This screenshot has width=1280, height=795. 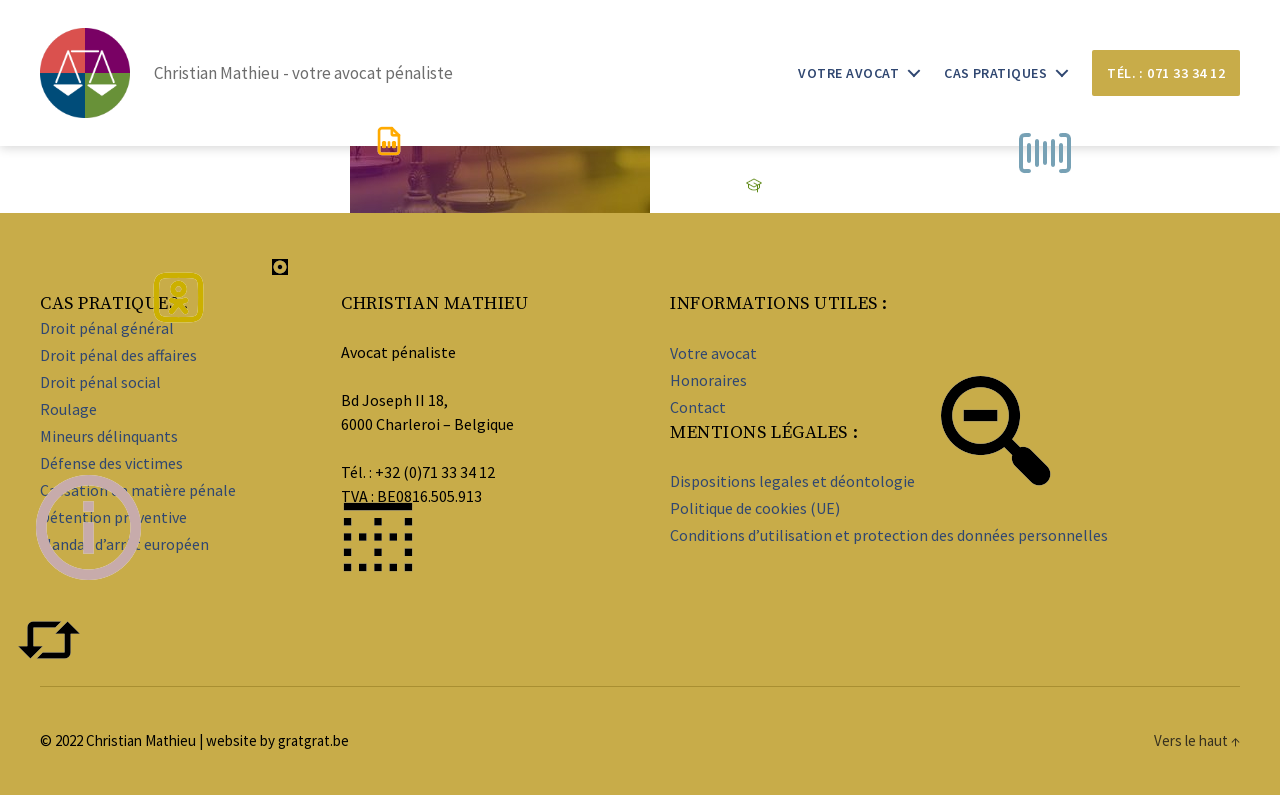 What do you see at coordinates (1045, 153) in the screenshot?
I see `scan a barcode` at bounding box center [1045, 153].